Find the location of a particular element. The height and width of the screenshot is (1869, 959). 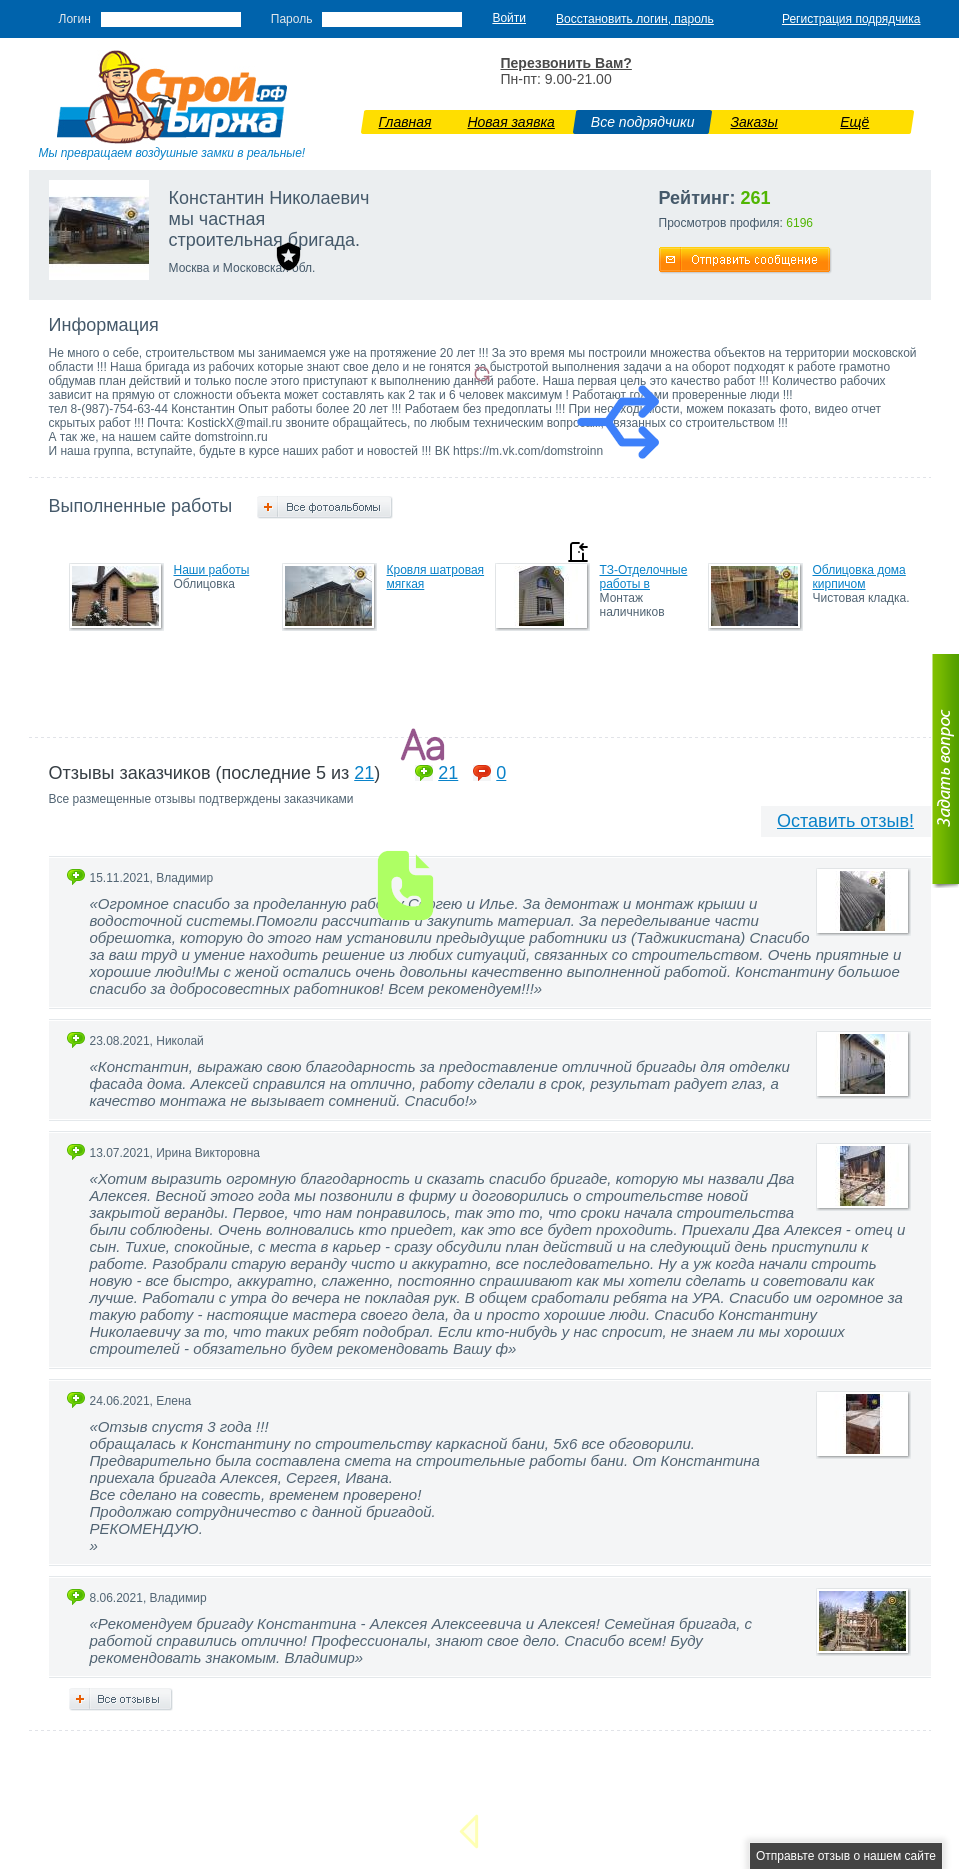

go back to the previous screen is located at coordinates (470, 1831).